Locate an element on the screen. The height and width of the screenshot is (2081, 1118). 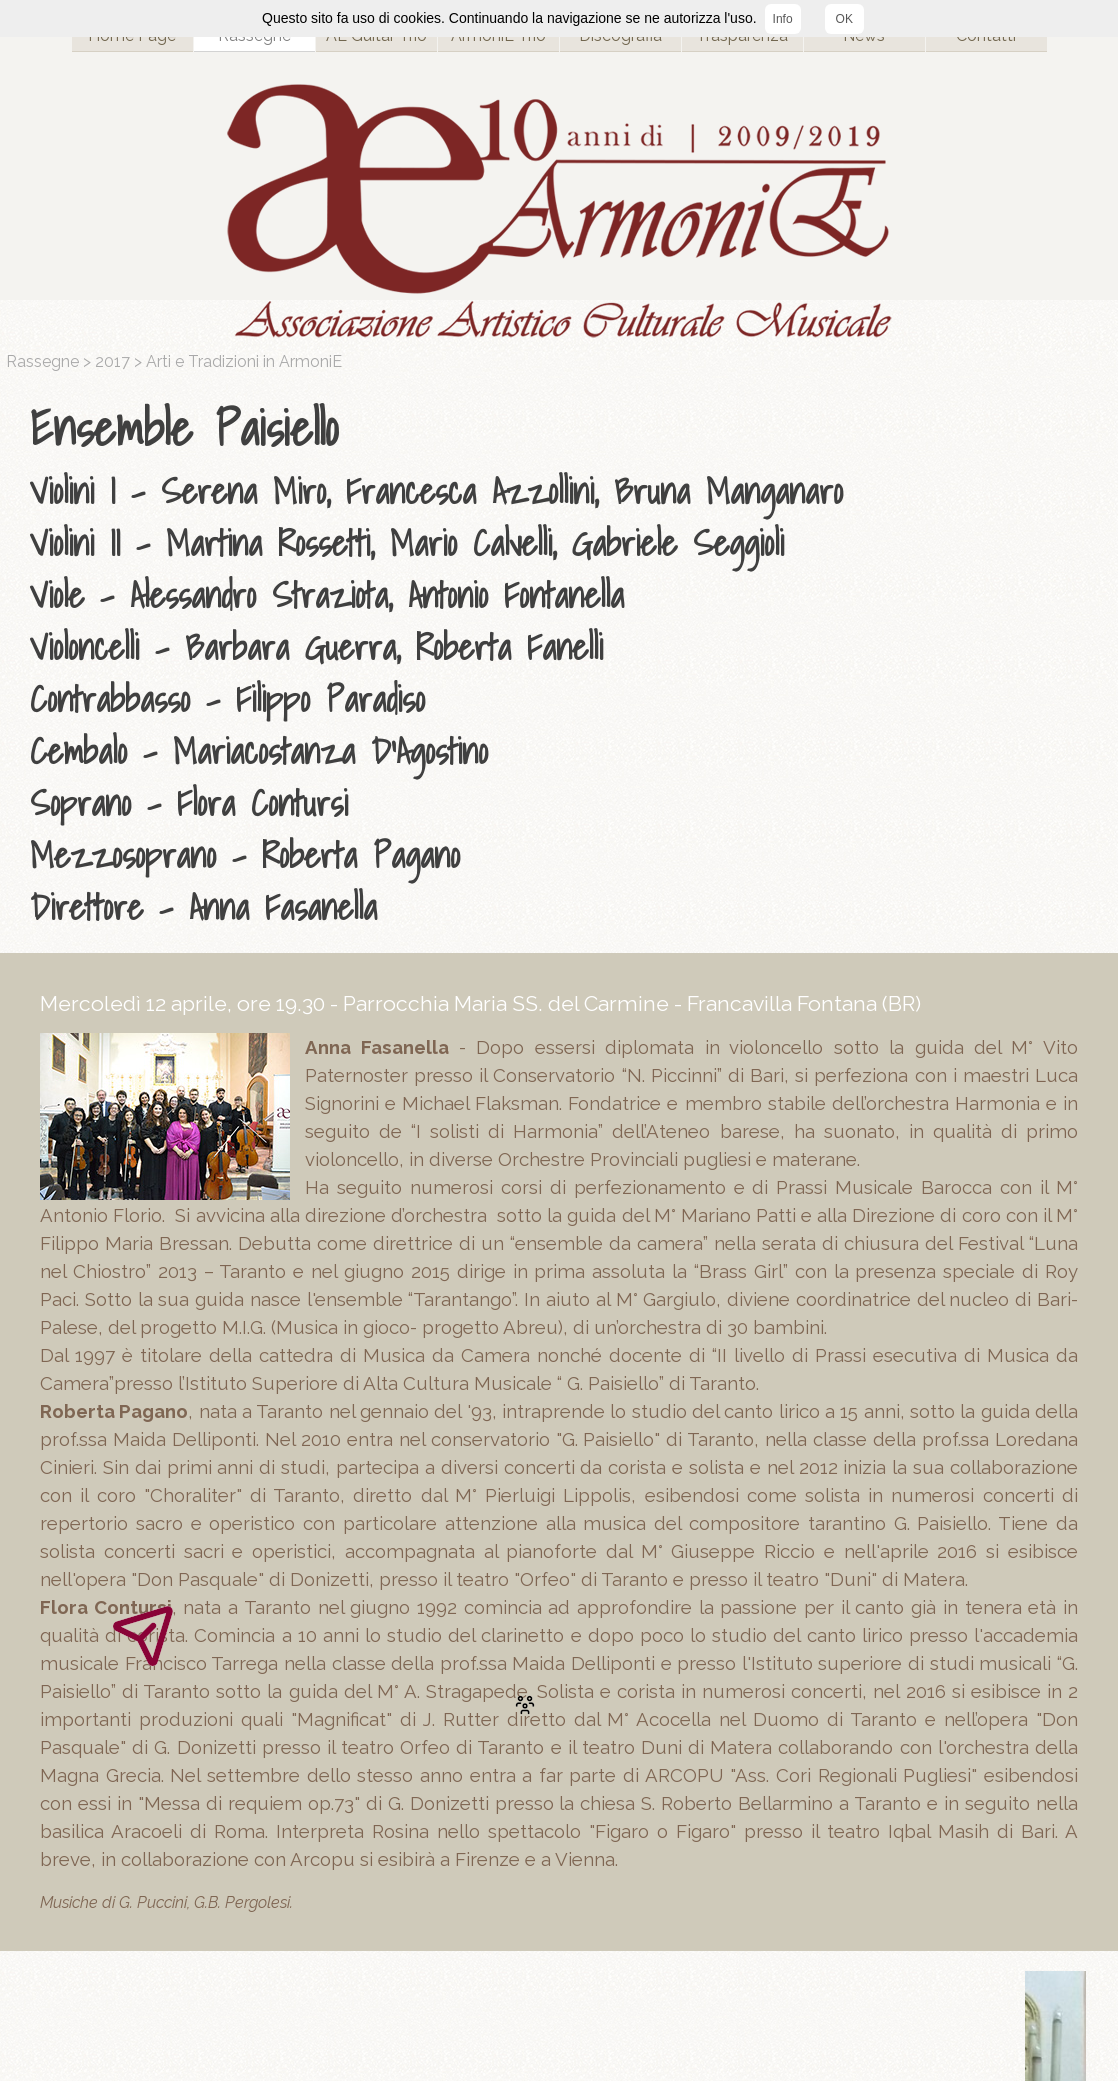
send a message is located at coordinates (145, 1634).